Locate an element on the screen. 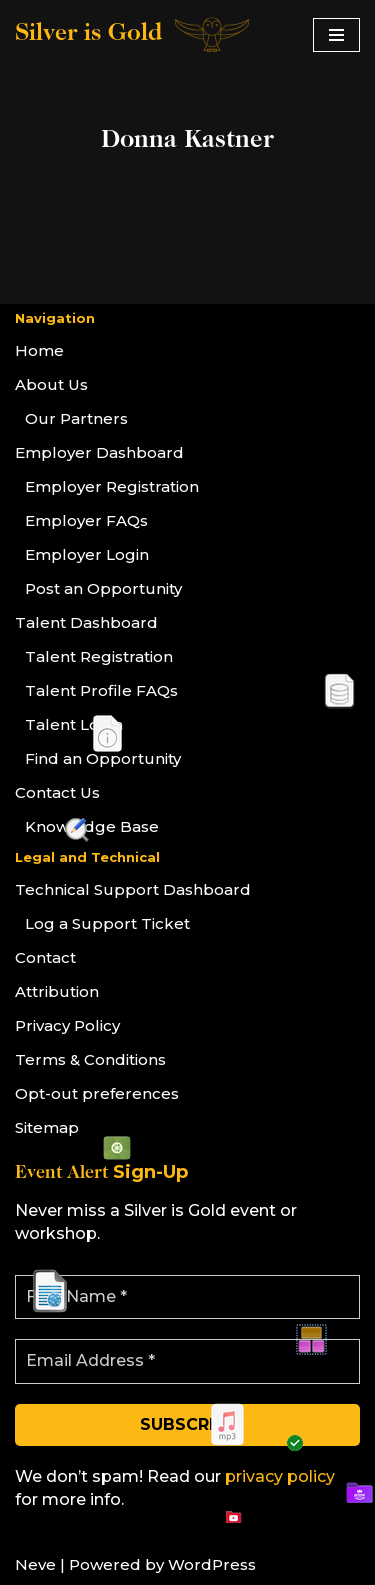 The width and height of the screenshot is (375, 1585). an mp3 audio file is located at coordinates (227, 1424).